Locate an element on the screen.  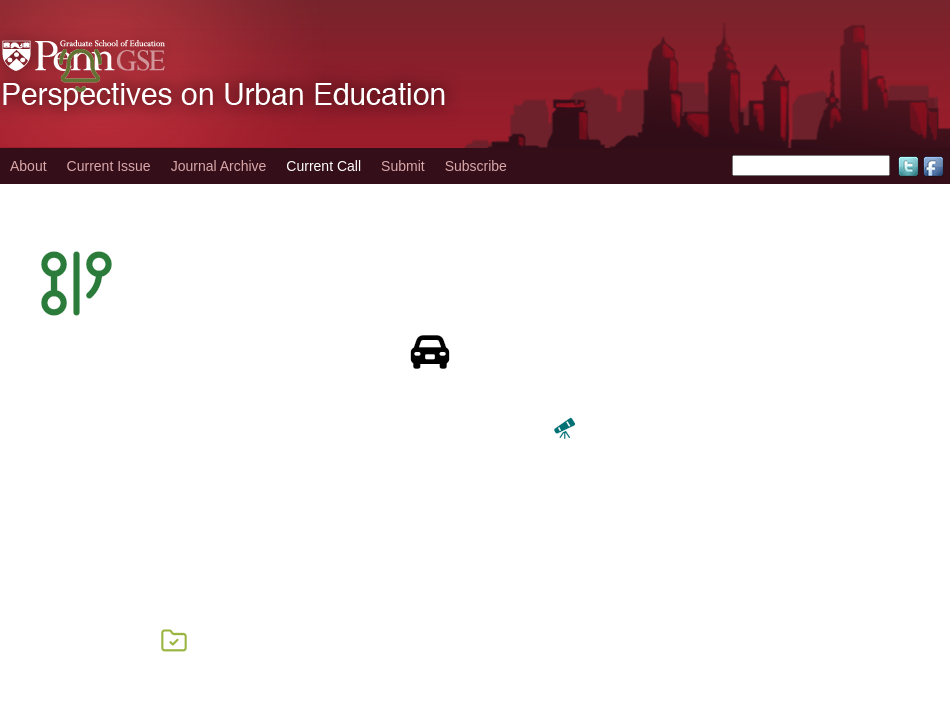
access vehicle or car-related settings is located at coordinates (430, 352).